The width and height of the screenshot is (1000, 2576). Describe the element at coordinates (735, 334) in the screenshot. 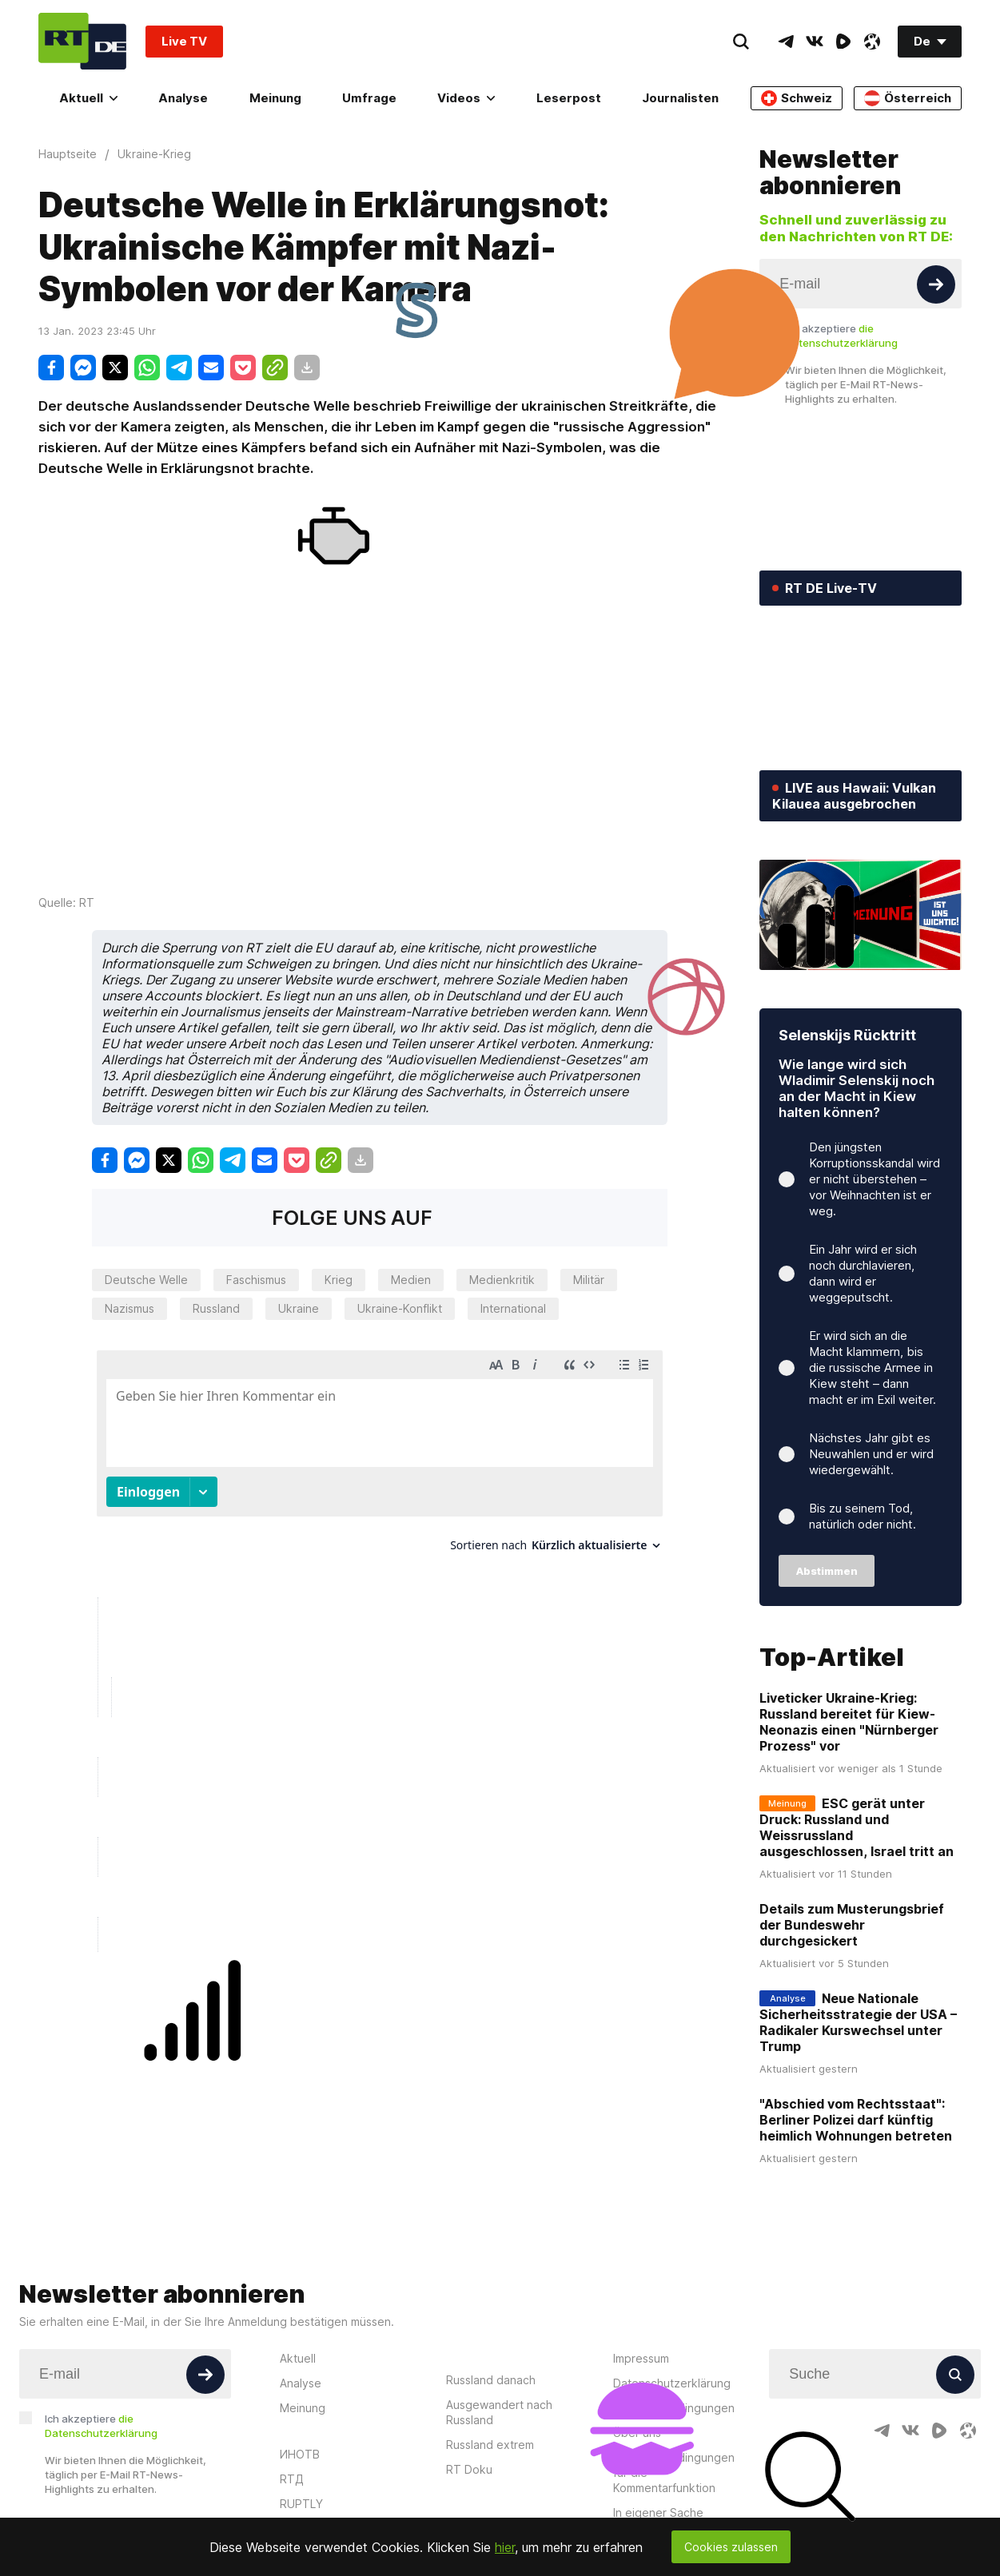

I see `open chat or messaging` at that location.